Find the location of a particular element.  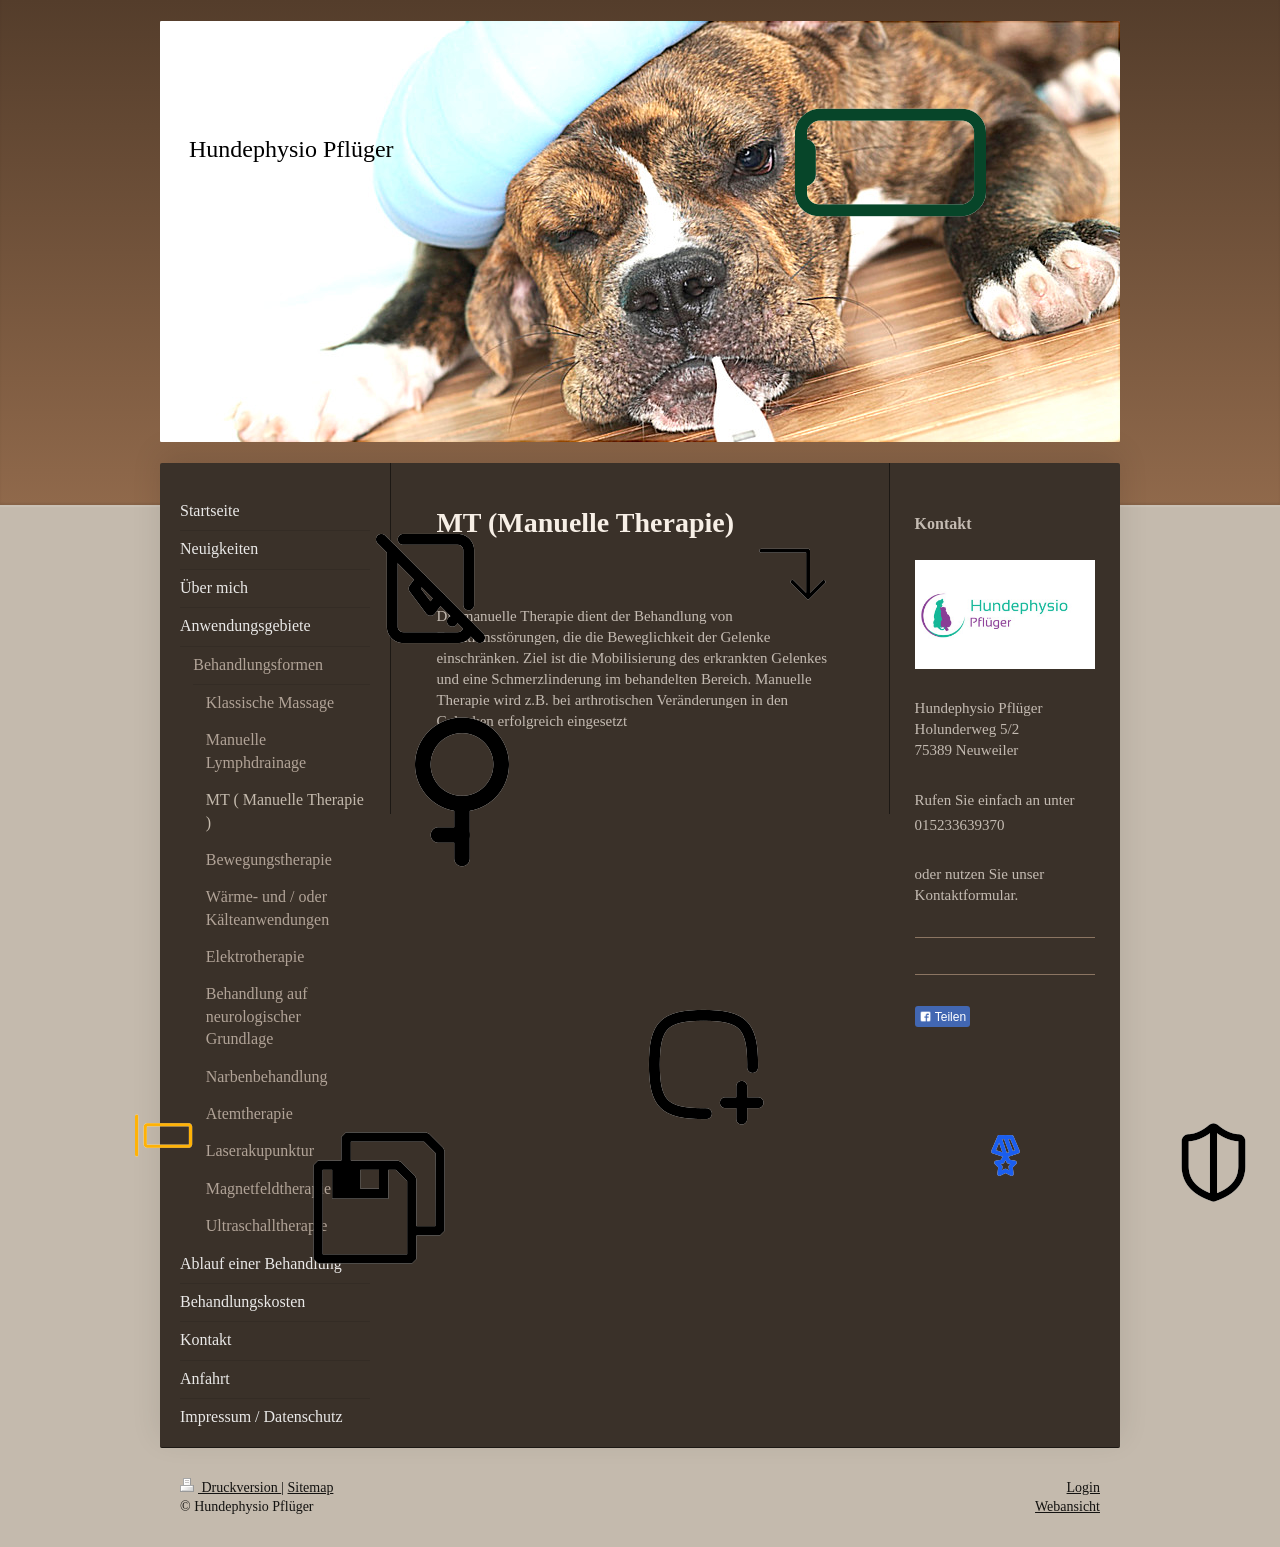

add a new item or create new content is located at coordinates (703, 1064).